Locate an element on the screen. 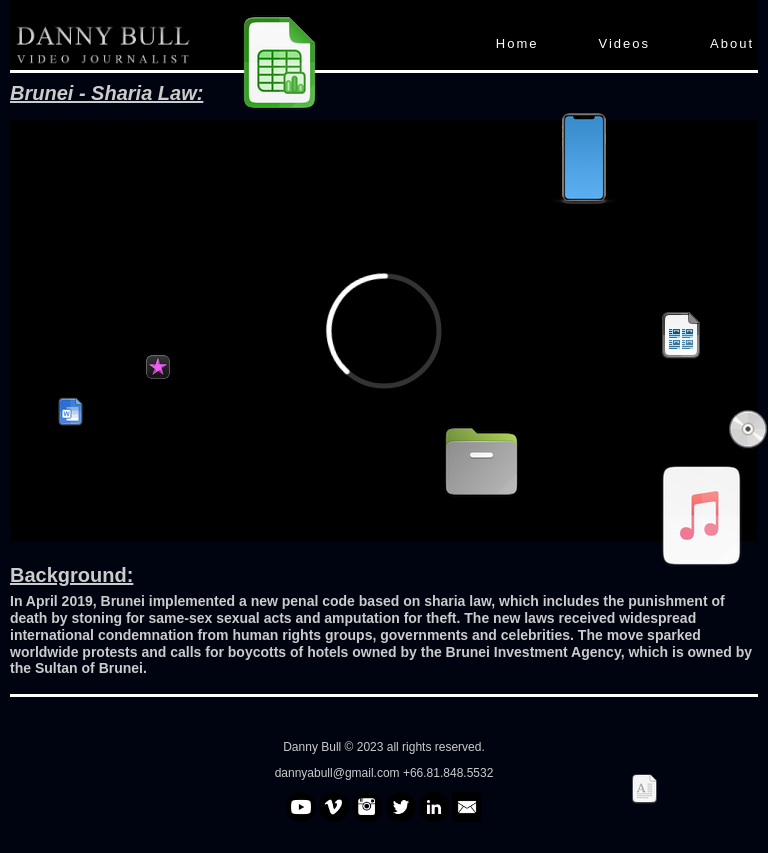 Image resolution: width=768 pixels, height=853 pixels. an audio file type indicator is located at coordinates (701, 515).